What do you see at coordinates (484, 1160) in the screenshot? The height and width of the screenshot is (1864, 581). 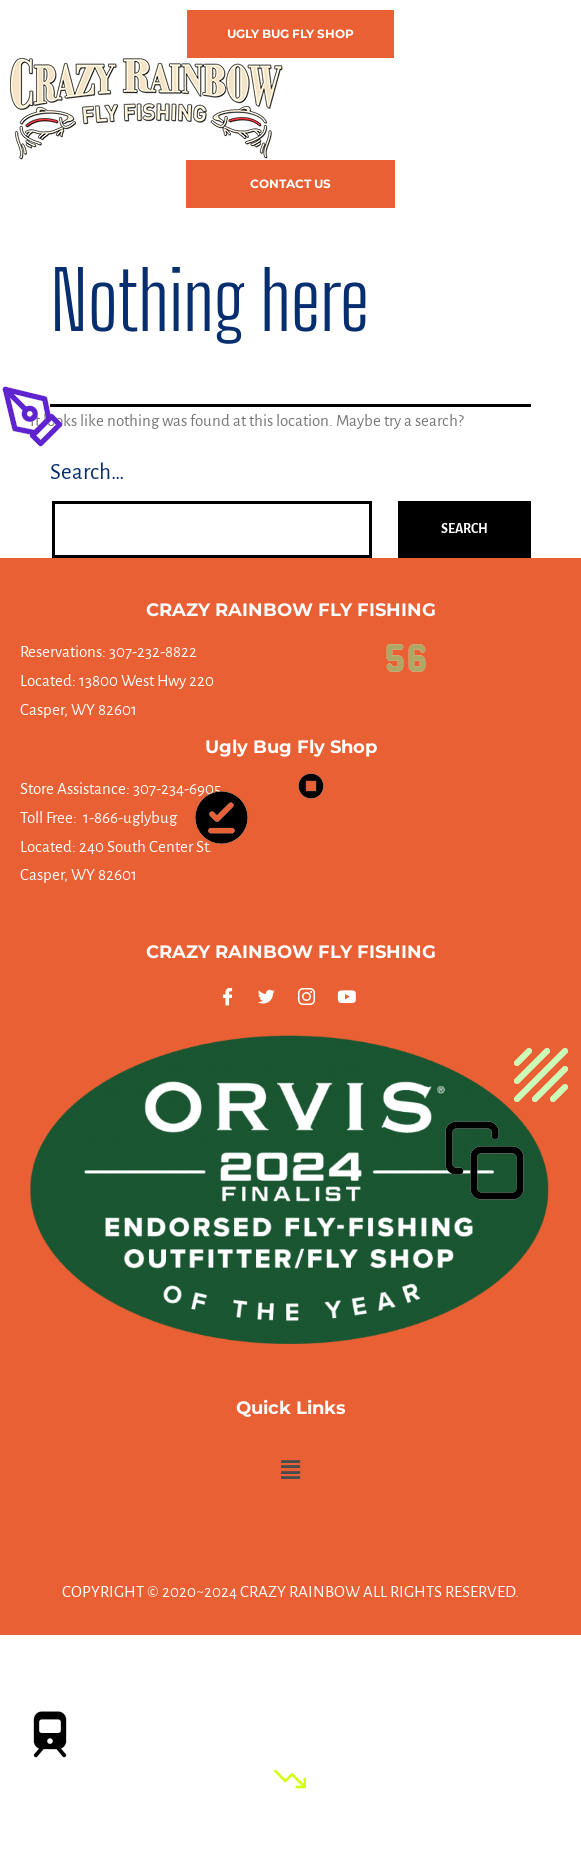 I see `copy to clipboard` at bounding box center [484, 1160].